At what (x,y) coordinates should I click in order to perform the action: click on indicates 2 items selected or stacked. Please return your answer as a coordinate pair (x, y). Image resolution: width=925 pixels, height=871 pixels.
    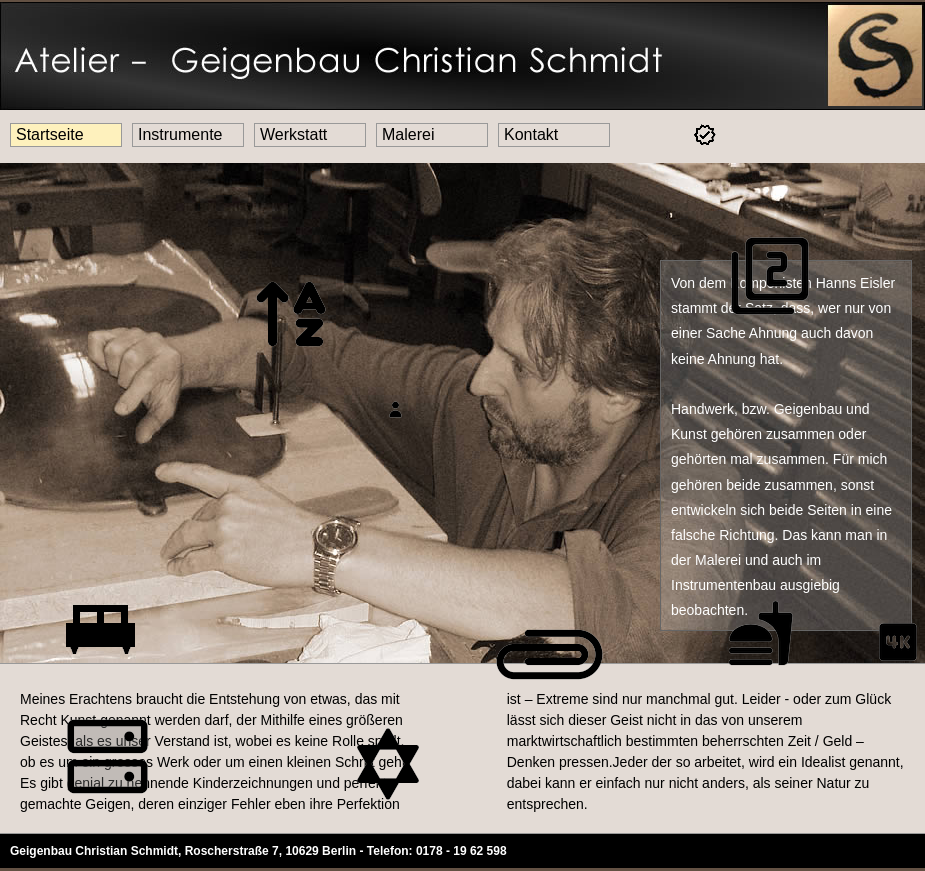
    Looking at the image, I should click on (770, 276).